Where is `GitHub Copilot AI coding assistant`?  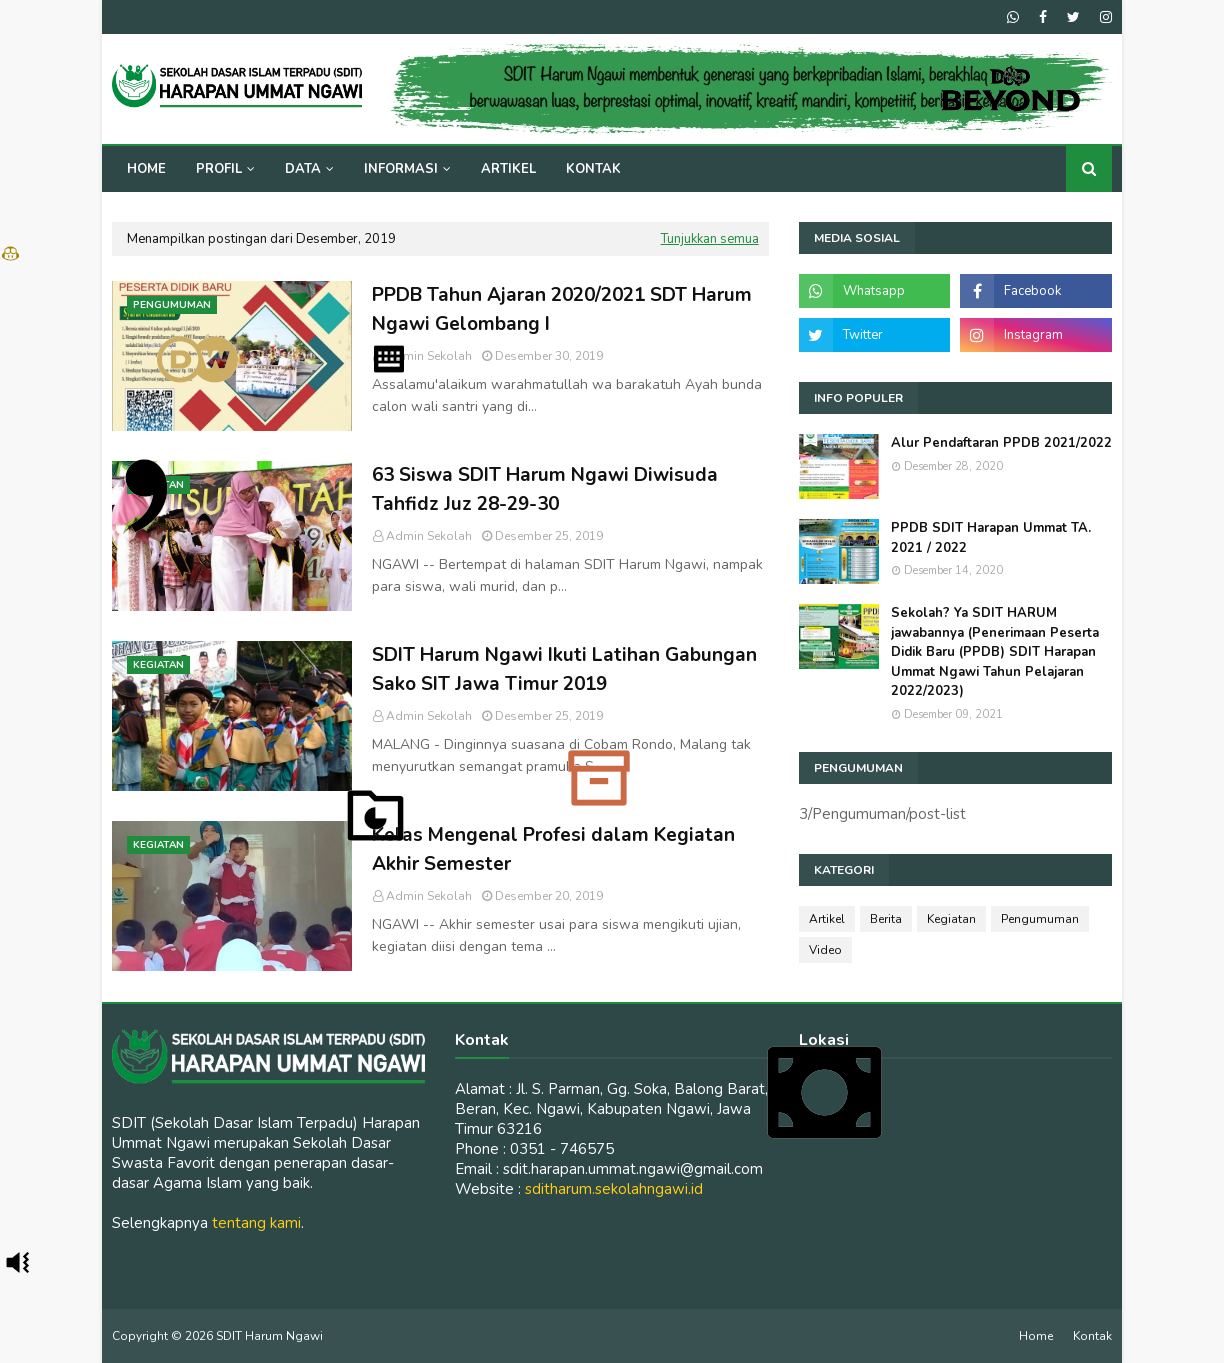
GitHub Copilot AI coding assistant is located at coordinates (10, 253).